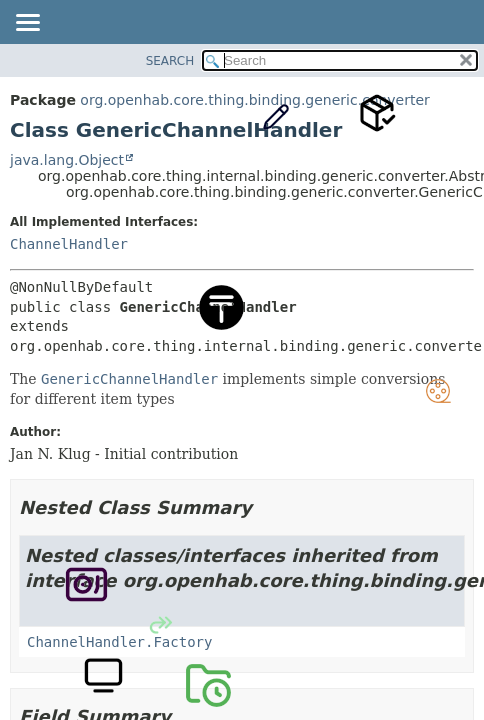 The height and width of the screenshot is (720, 484). What do you see at coordinates (221, 307) in the screenshot?
I see `indicates kazakhstani tenge currency` at bounding box center [221, 307].